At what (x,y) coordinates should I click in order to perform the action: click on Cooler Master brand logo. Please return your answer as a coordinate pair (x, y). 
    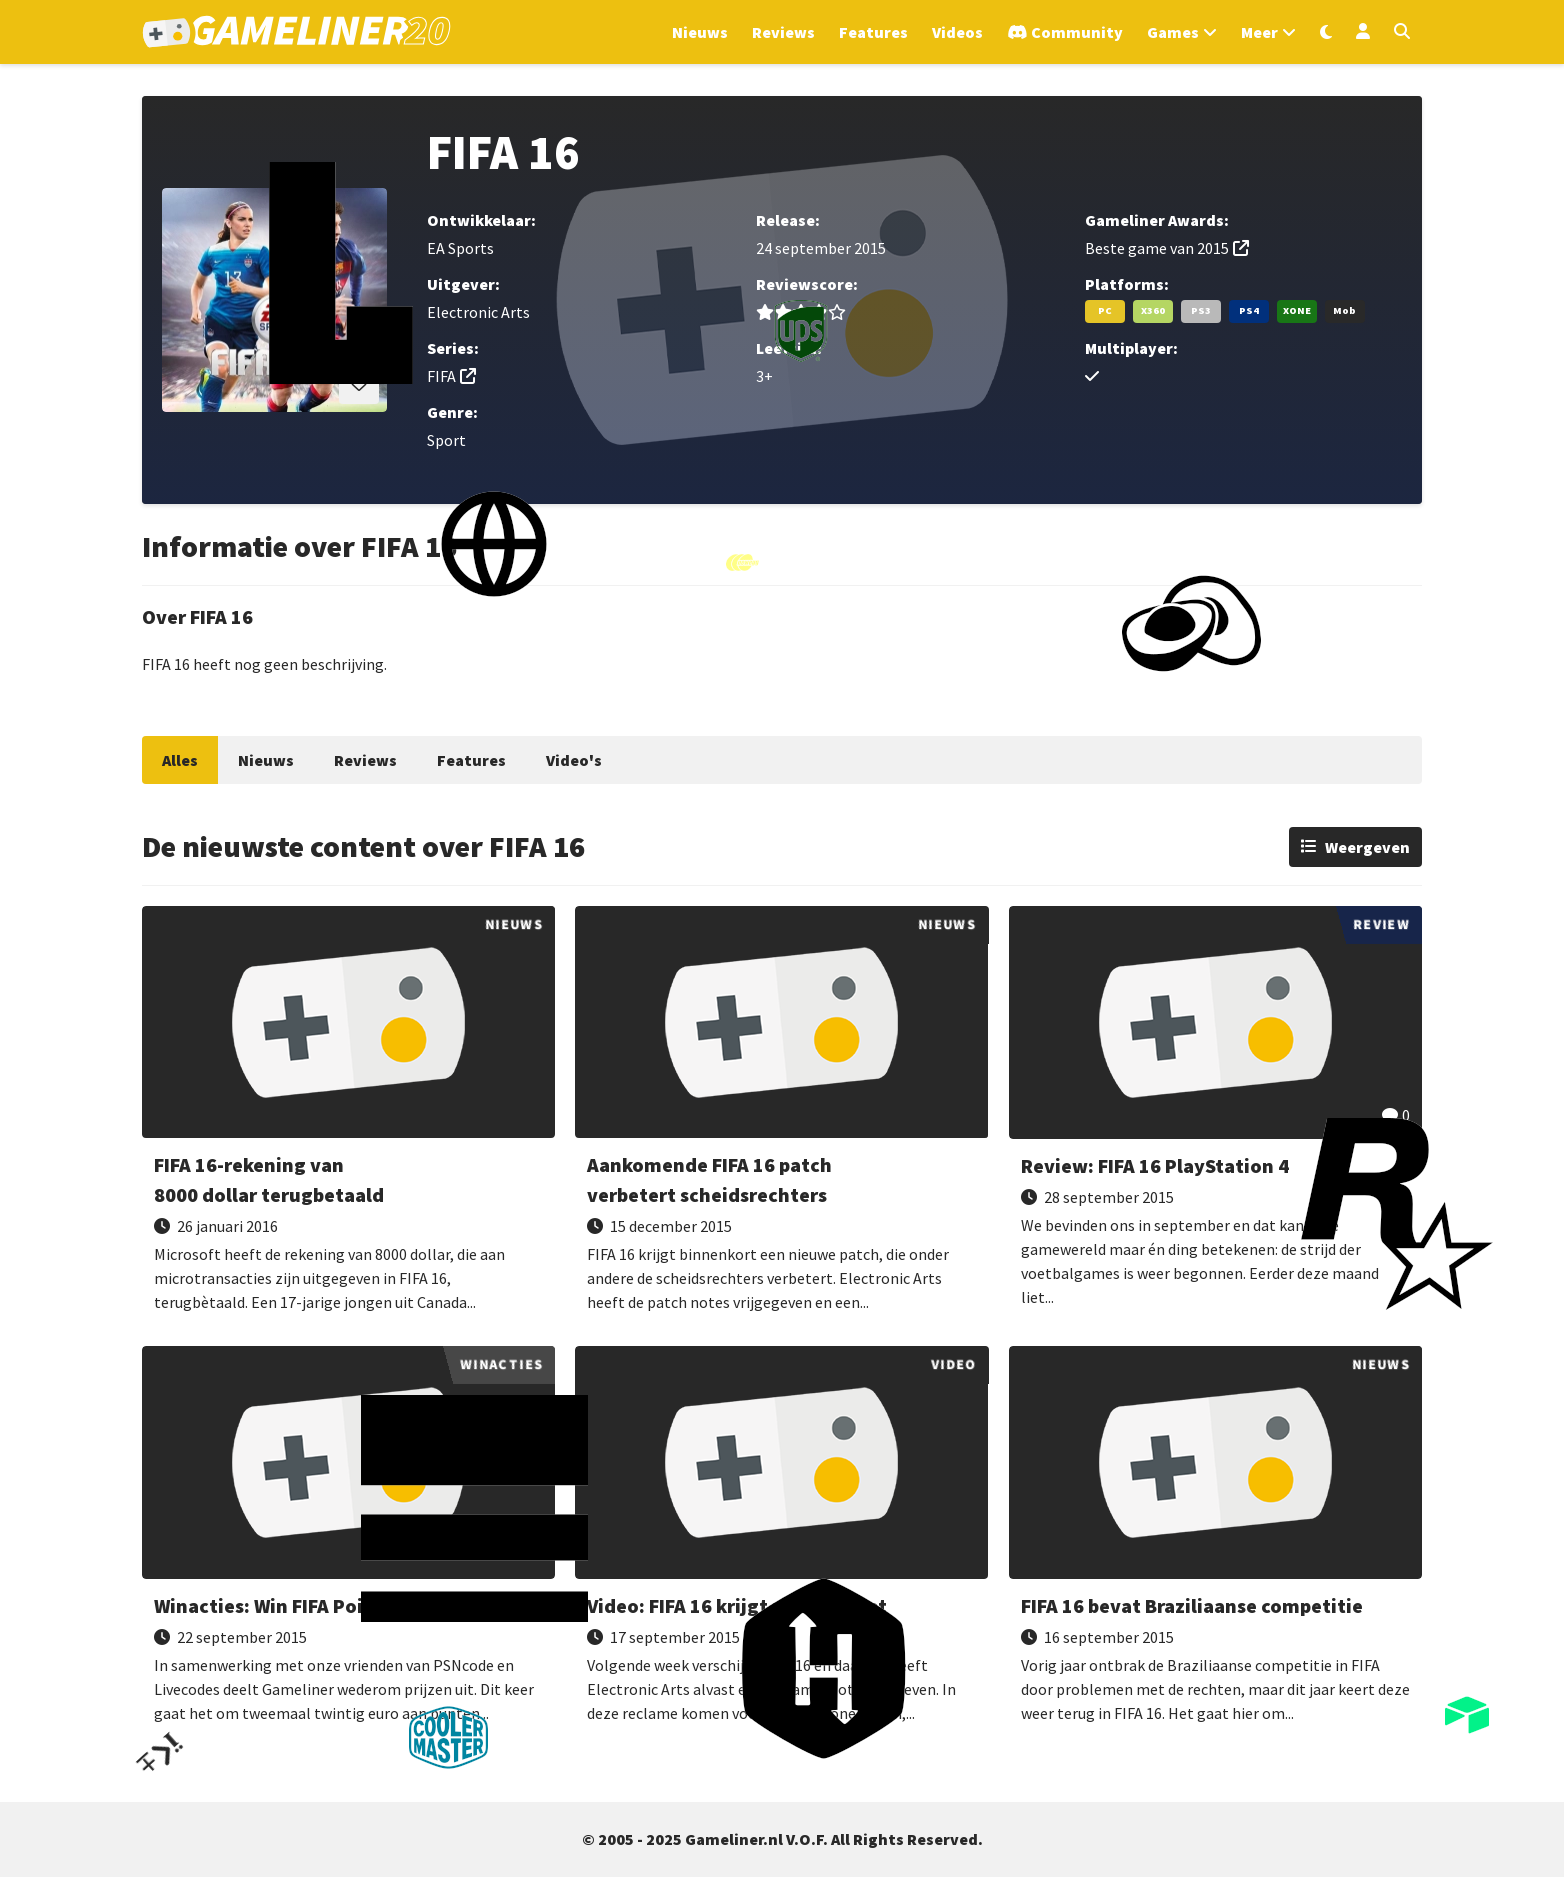
    Looking at the image, I should click on (448, 1737).